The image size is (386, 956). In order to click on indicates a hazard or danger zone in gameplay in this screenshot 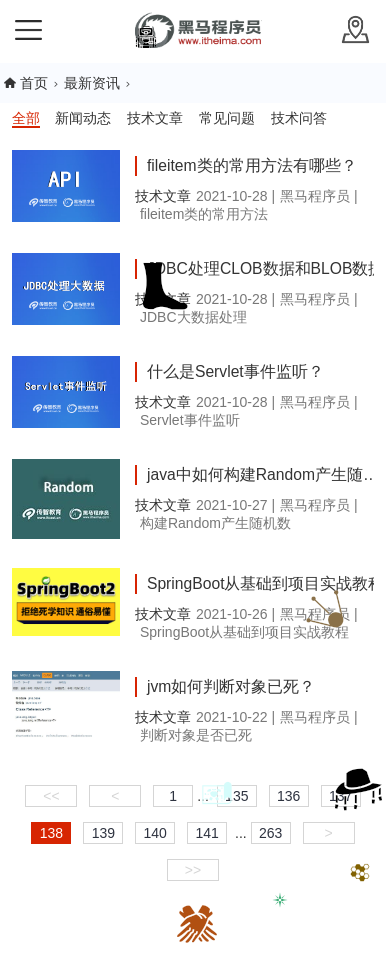, I will do `click(280, 900)`.